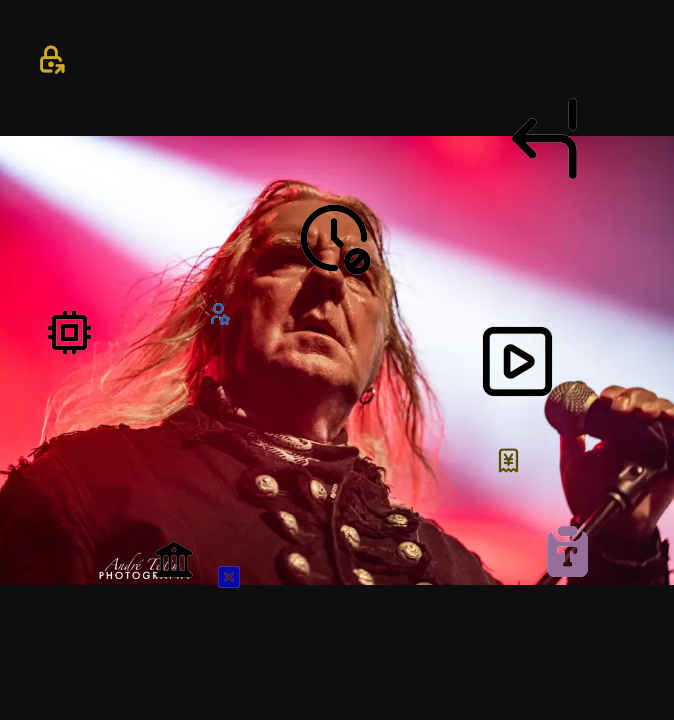  I want to click on view or access favorite user, so click(218, 313).